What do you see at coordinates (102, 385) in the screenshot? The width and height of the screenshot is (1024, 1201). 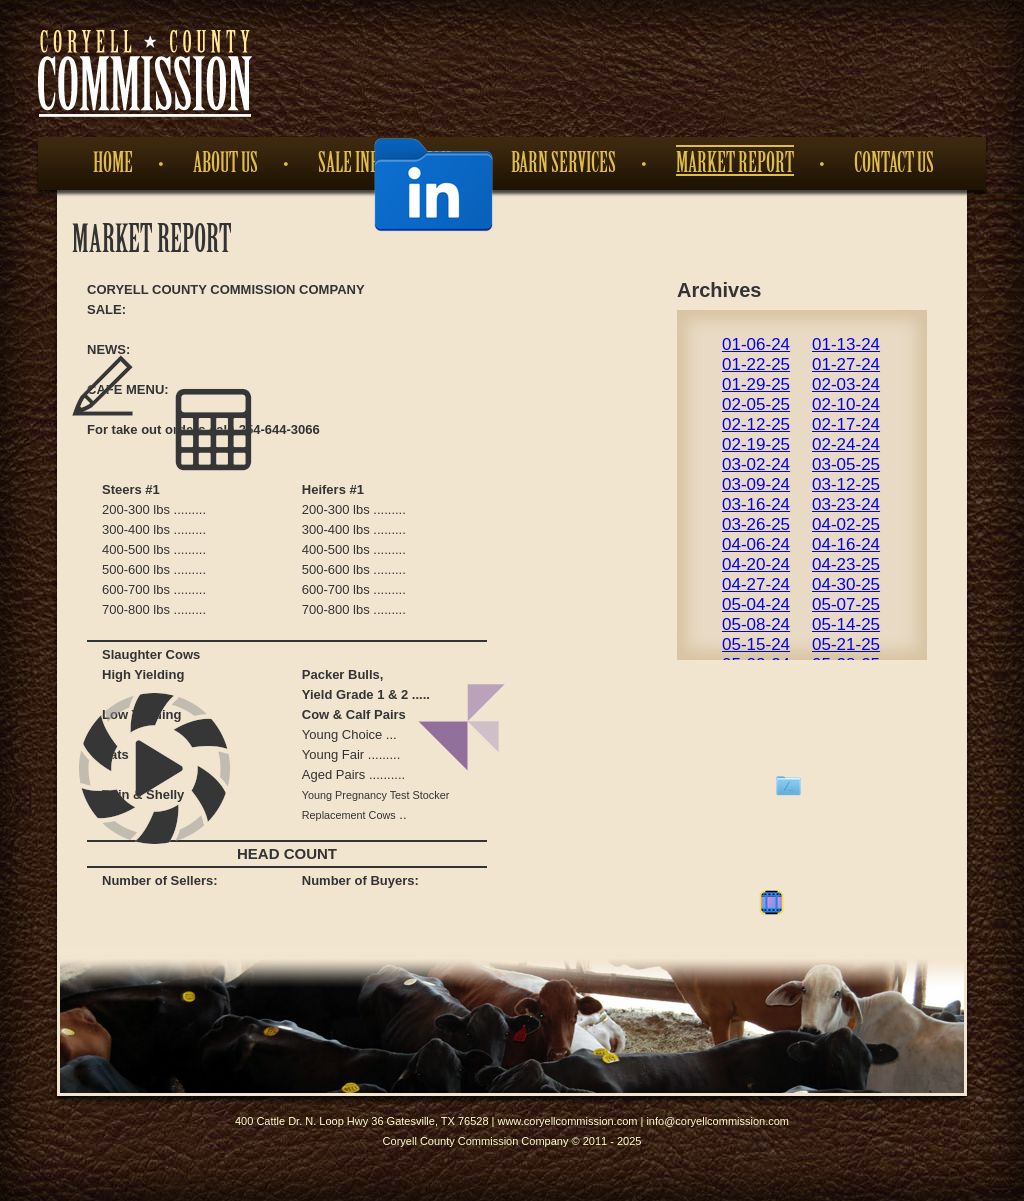 I see `edit app launcher settings` at bounding box center [102, 385].